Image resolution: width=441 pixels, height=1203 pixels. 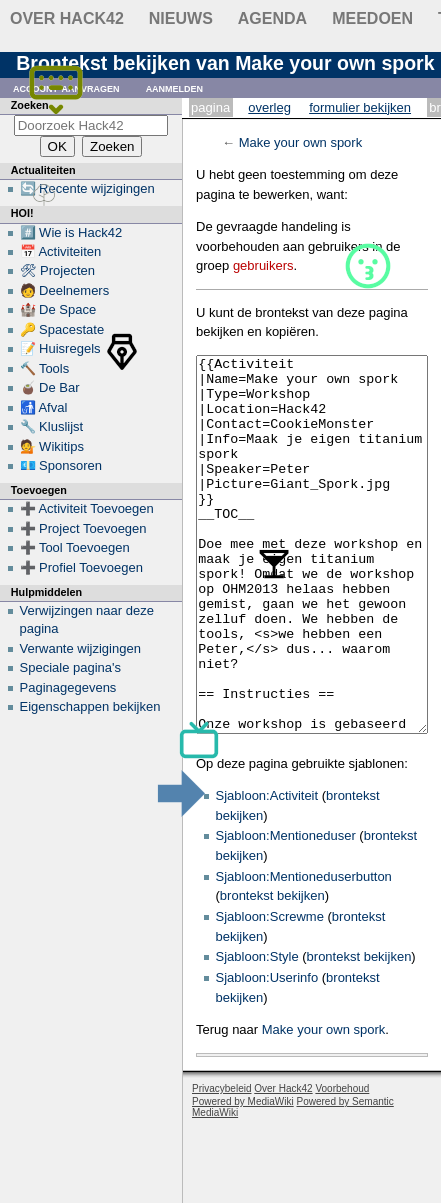 I want to click on browse wine or cocktail menu, so click(x=274, y=564).